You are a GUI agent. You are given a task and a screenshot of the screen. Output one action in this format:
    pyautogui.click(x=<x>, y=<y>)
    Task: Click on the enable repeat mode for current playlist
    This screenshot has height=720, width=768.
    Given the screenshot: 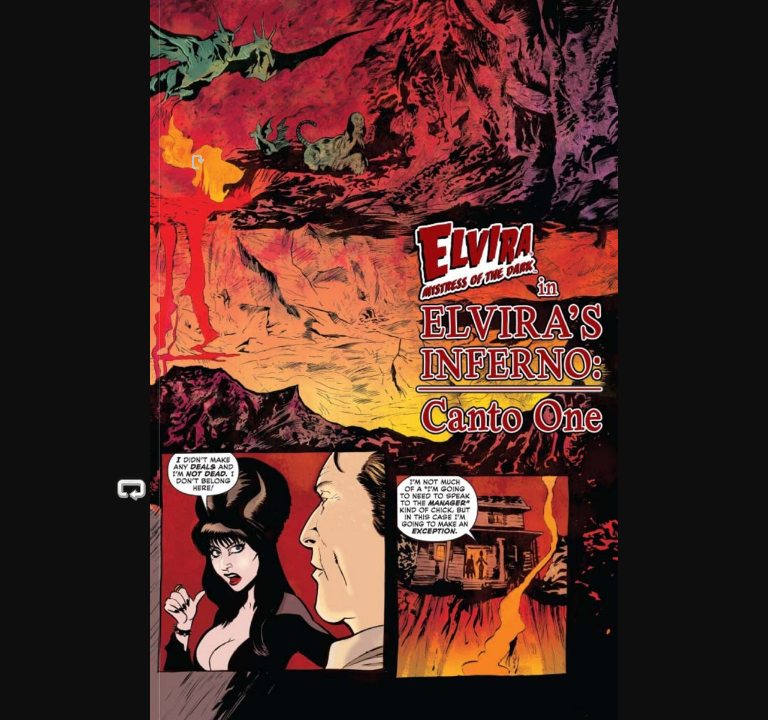 What is the action you would take?
    pyautogui.click(x=131, y=488)
    